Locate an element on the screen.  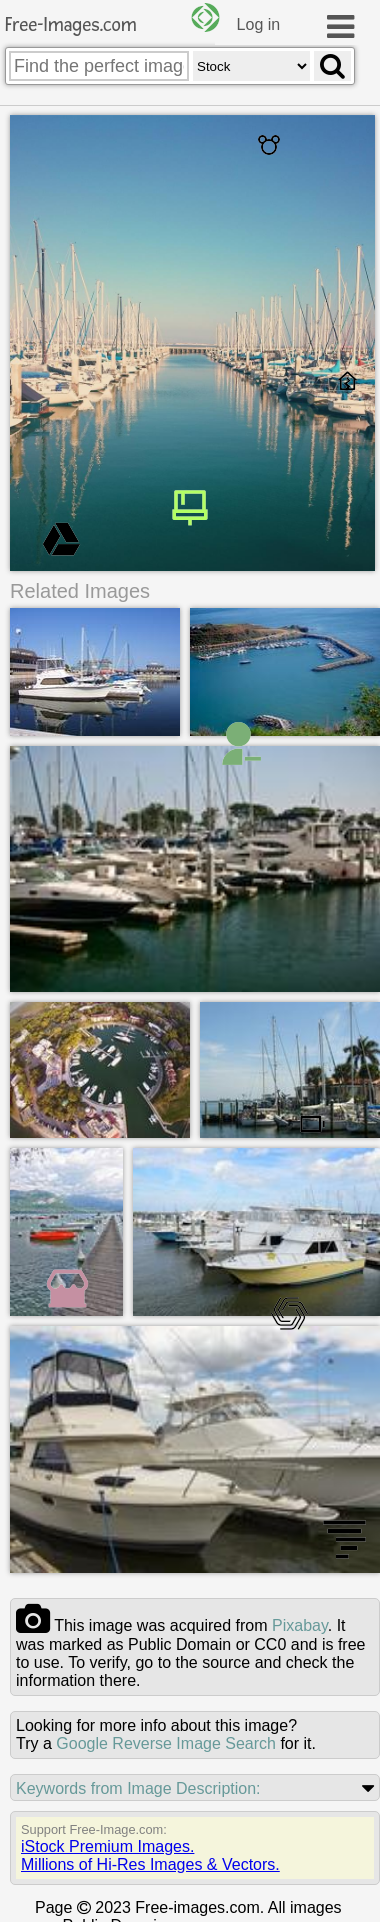
view current battery level is located at coordinates (312, 1124).